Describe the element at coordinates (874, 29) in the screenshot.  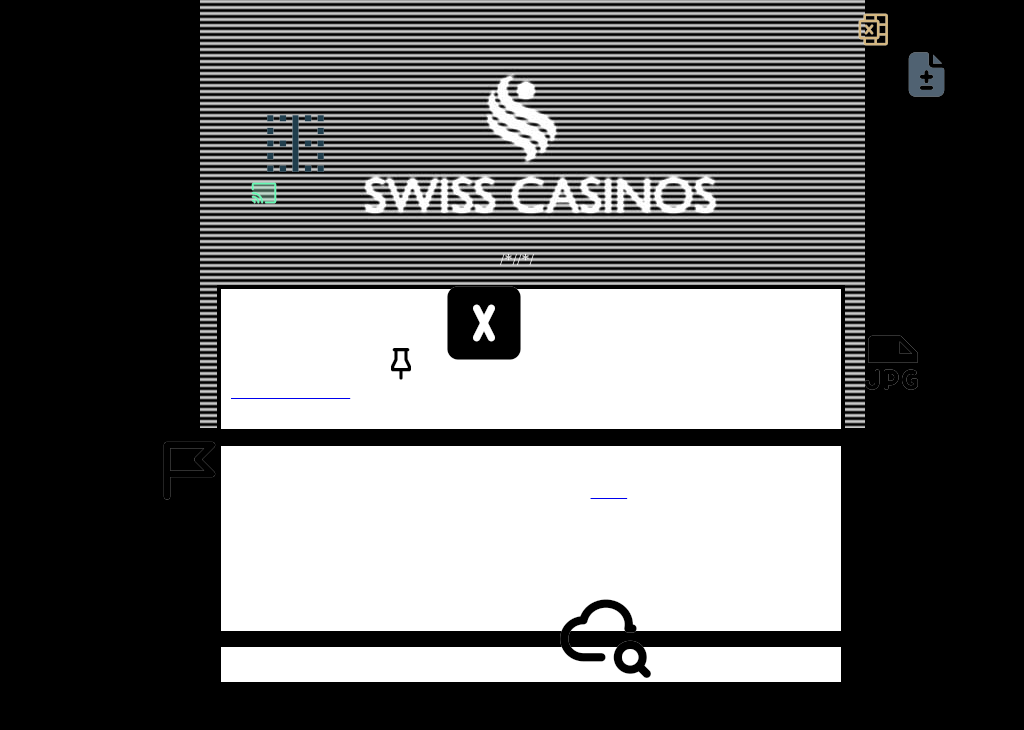
I see `open microsoft excel` at that location.